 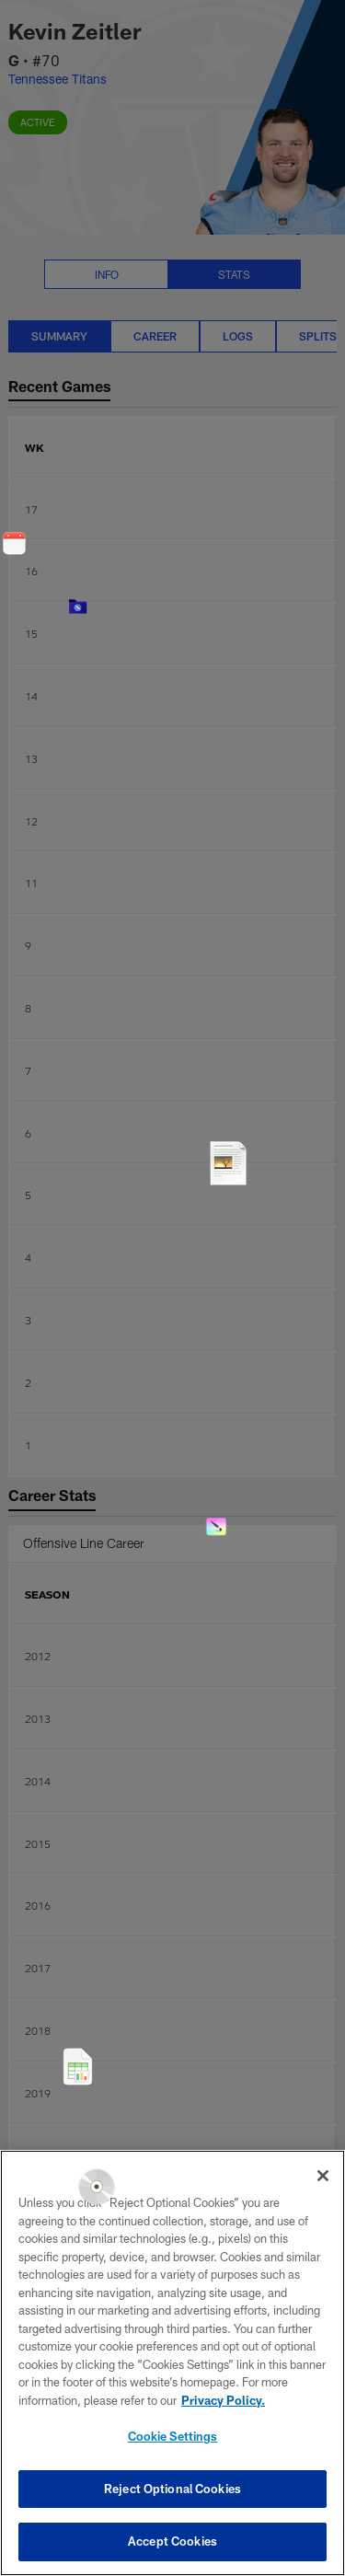 I want to click on open a calendar file, so click(x=14, y=543).